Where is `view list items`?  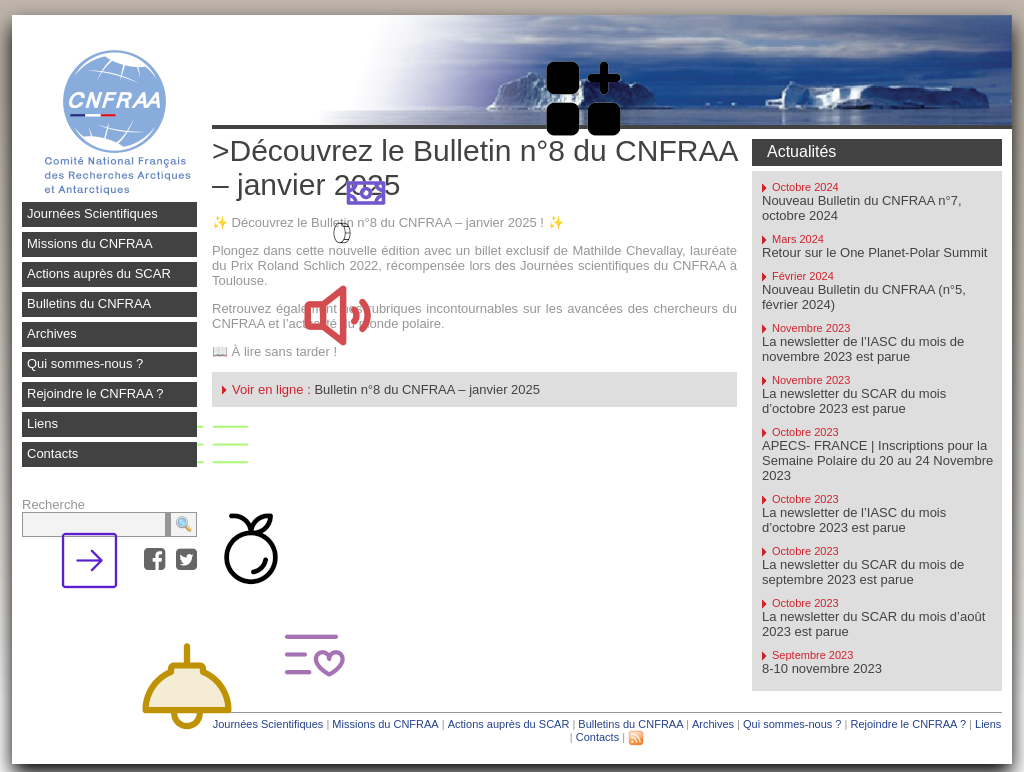
view list items is located at coordinates (222, 444).